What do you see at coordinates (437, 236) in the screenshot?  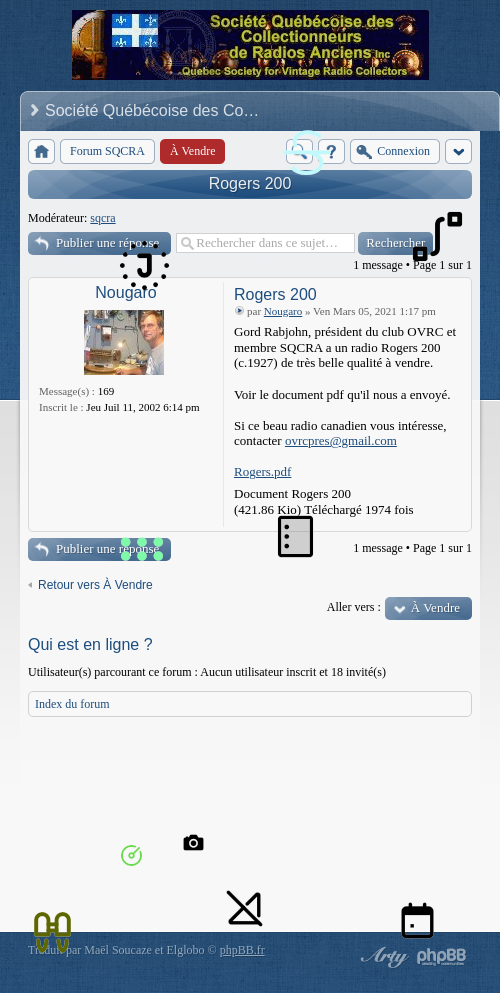 I see `view route between two points` at bounding box center [437, 236].